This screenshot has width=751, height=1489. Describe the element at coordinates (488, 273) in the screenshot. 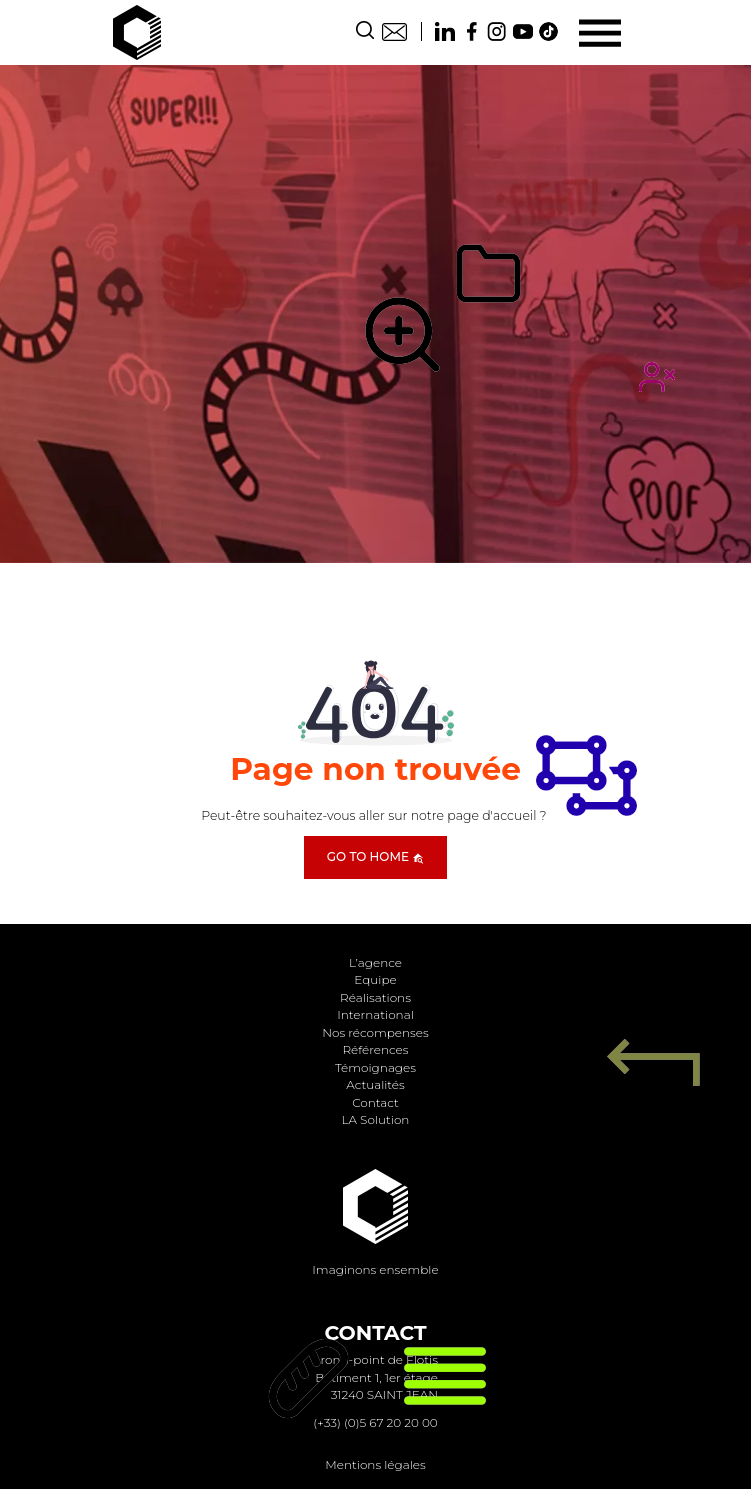

I see `open folder to view files` at that location.